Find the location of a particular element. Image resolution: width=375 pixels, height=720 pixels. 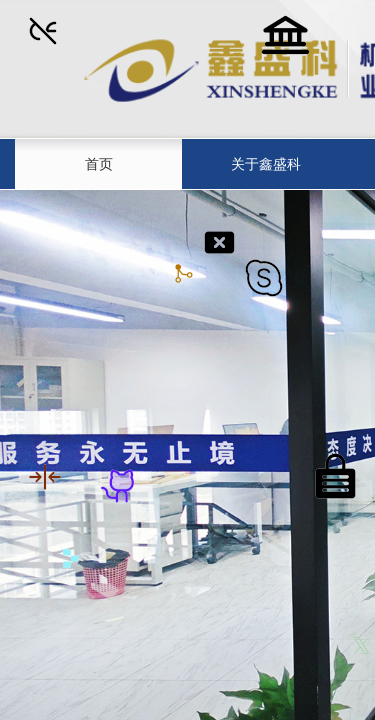

open replit coding environment is located at coordinates (69, 558).